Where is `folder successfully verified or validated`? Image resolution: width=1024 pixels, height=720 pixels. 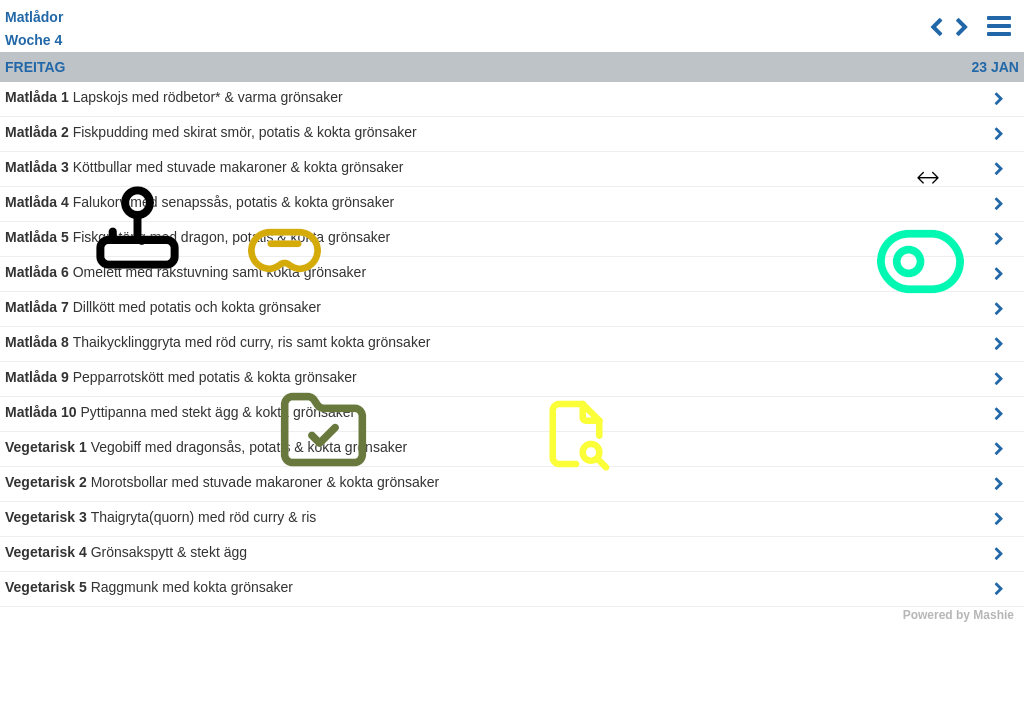 folder successfully verified or validated is located at coordinates (323, 431).